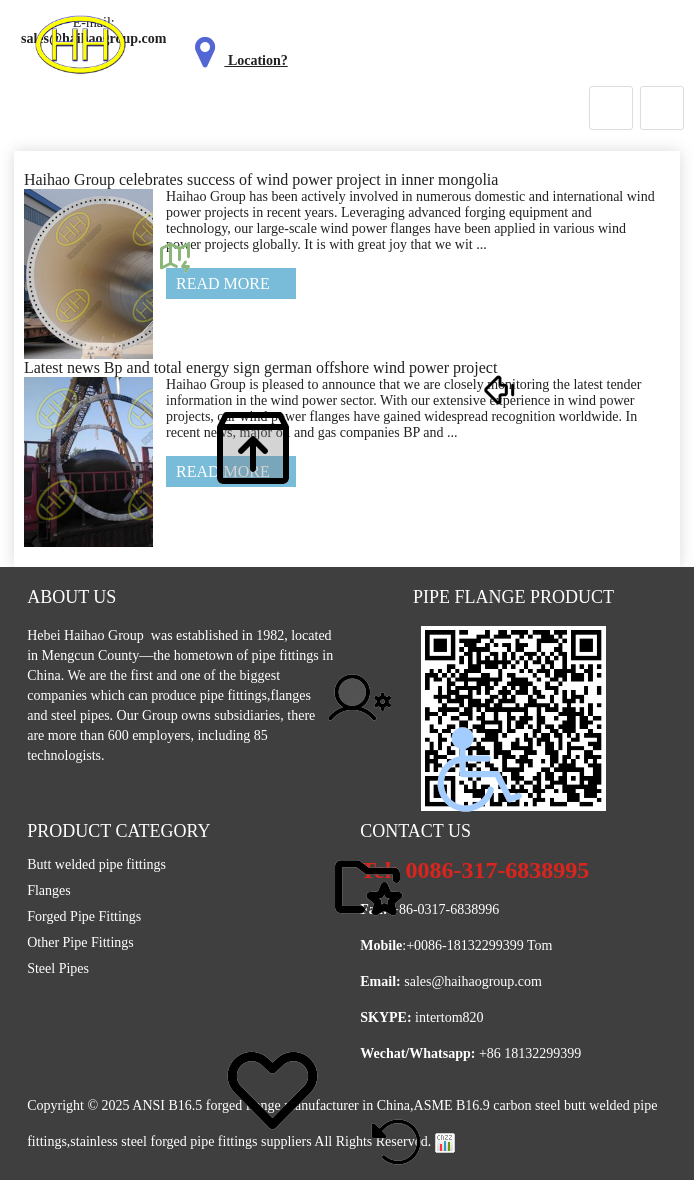  What do you see at coordinates (253, 448) in the screenshot?
I see `upload or export a package` at bounding box center [253, 448].